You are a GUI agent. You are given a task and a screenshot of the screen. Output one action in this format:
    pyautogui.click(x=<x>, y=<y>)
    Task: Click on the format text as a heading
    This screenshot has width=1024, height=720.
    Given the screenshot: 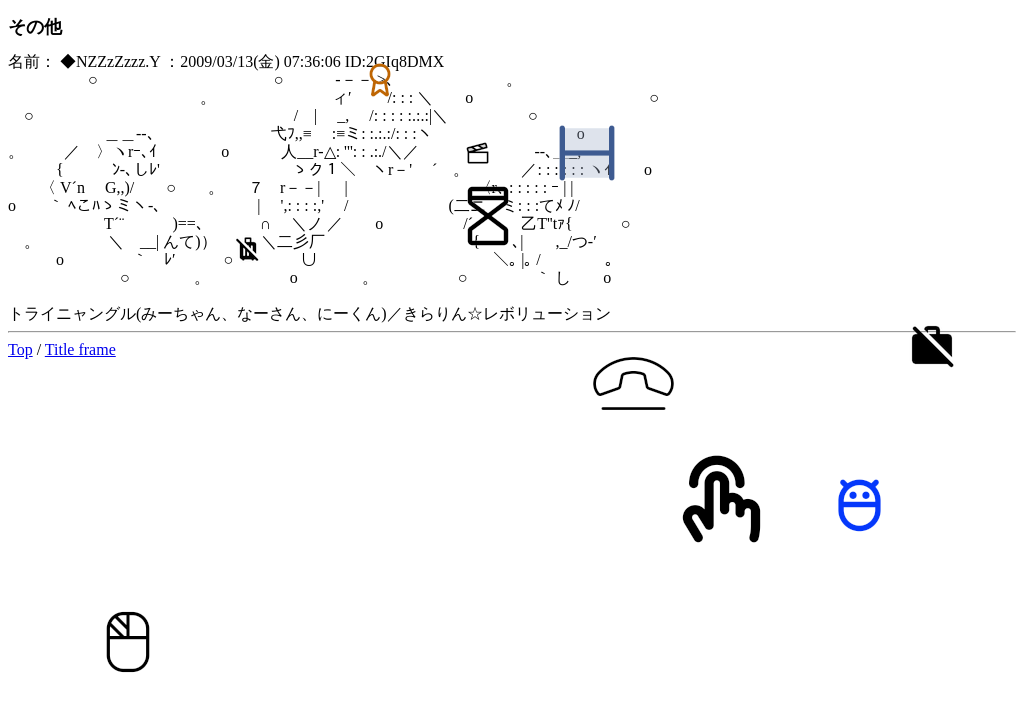 What is the action you would take?
    pyautogui.click(x=587, y=153)
    